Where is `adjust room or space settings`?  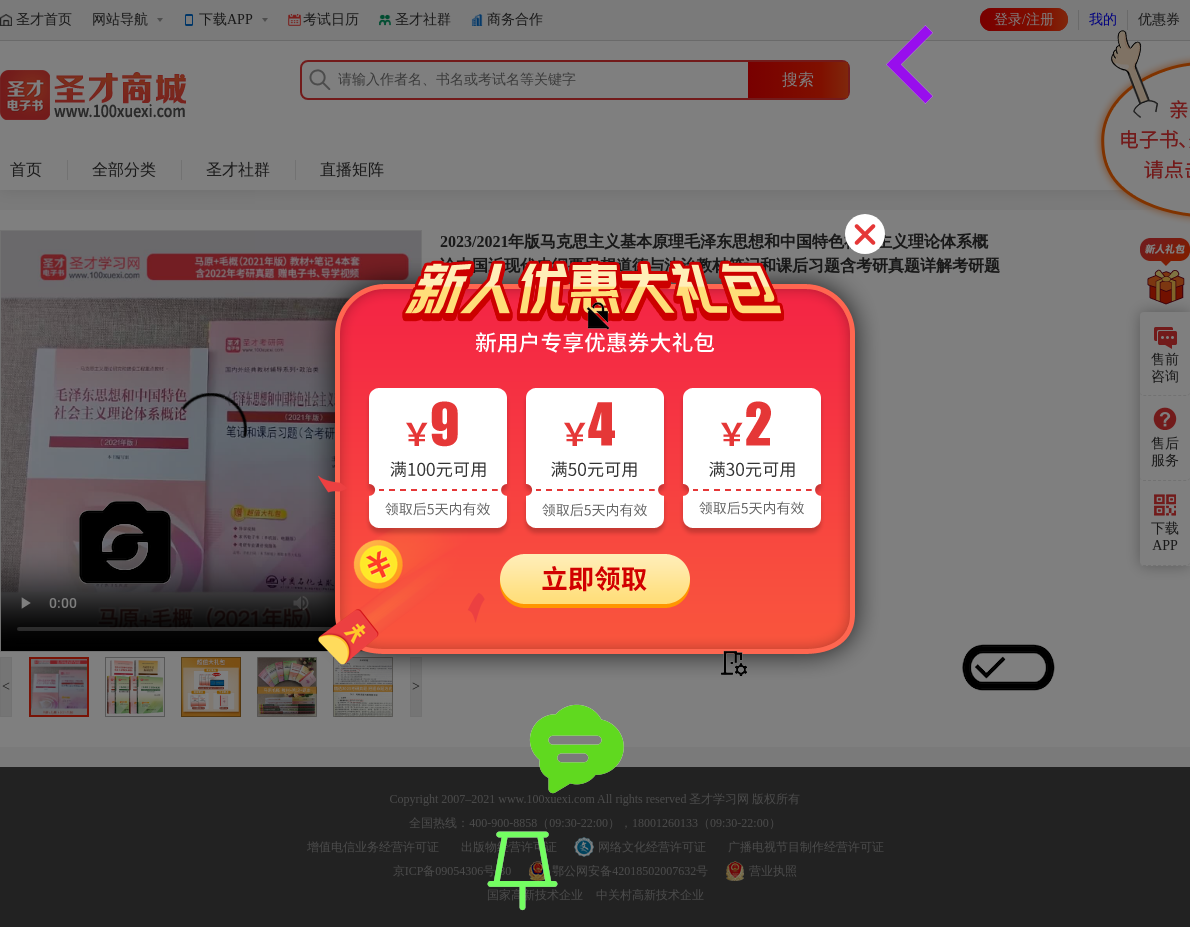
adjust room or space settings is located at coordinates (733, 663).